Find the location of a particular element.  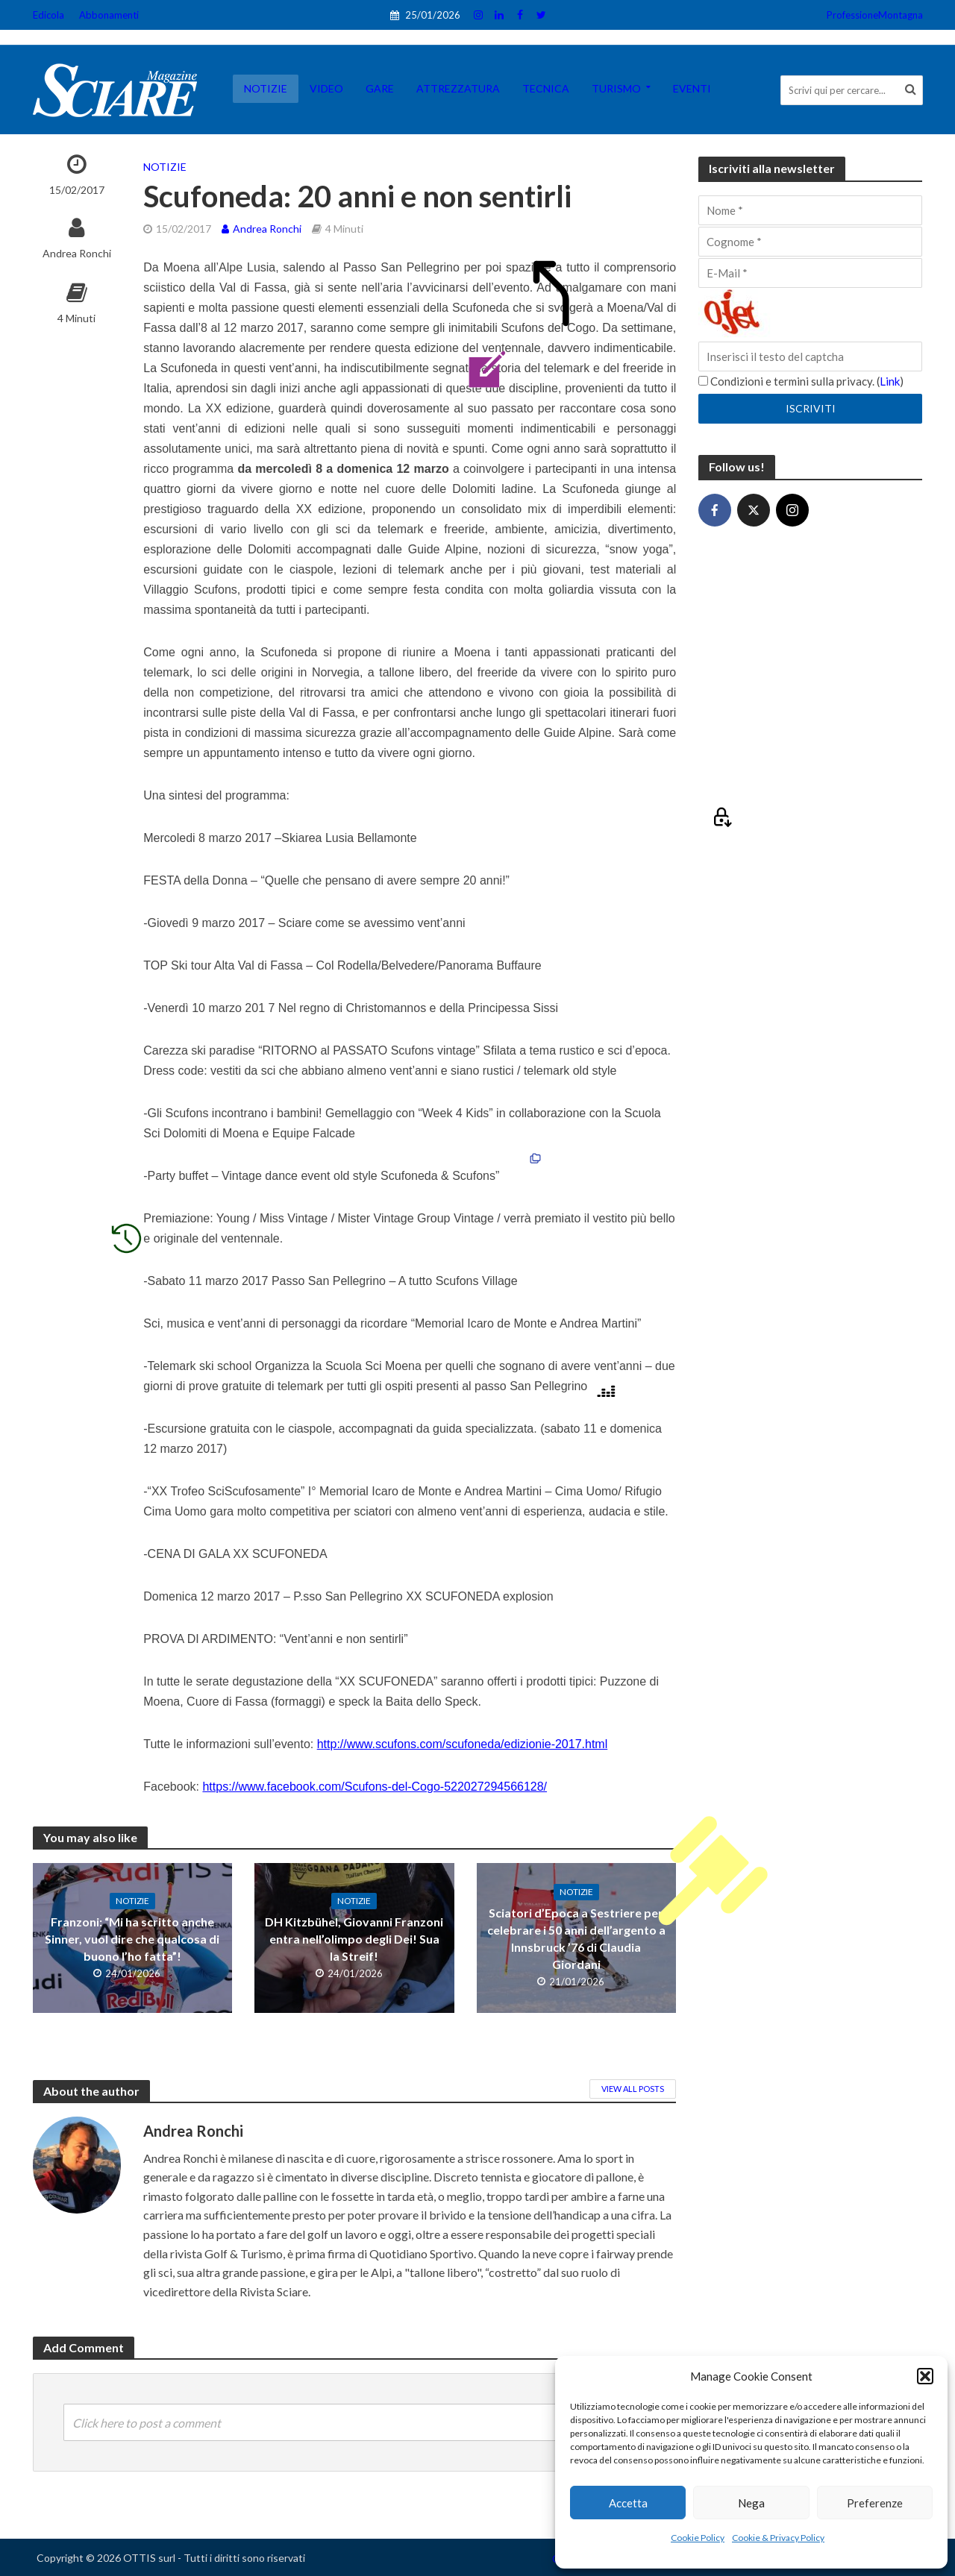

access legal or terms of service settings is located at coordinates (709, 1874).